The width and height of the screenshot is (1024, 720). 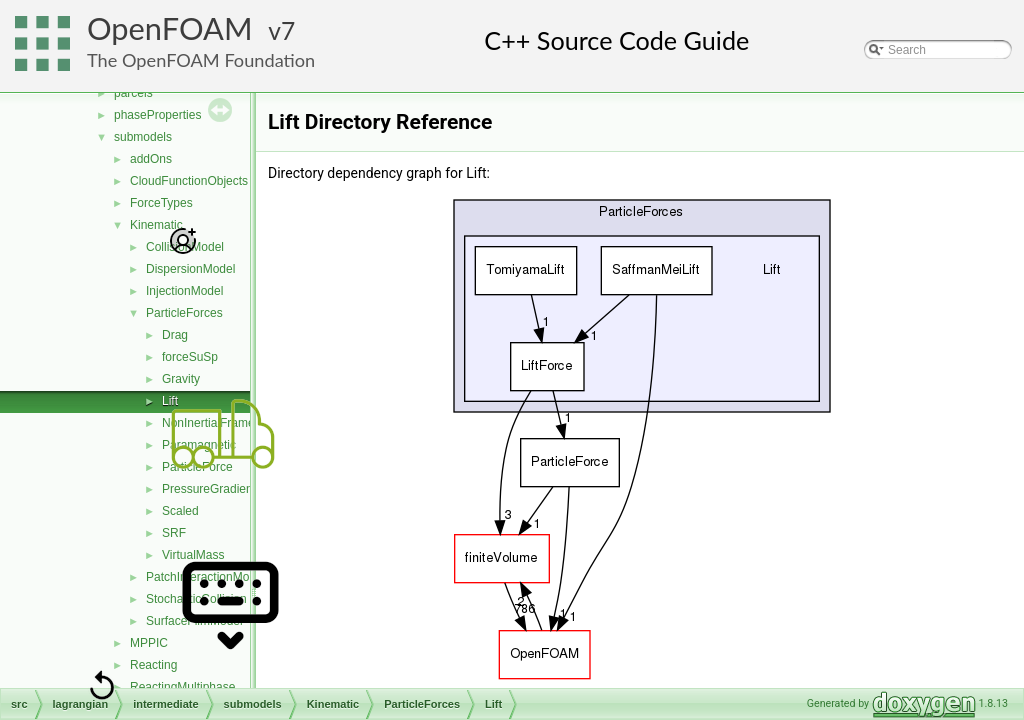 I want to click on add a new user or contact, so click(x=183, y=241).